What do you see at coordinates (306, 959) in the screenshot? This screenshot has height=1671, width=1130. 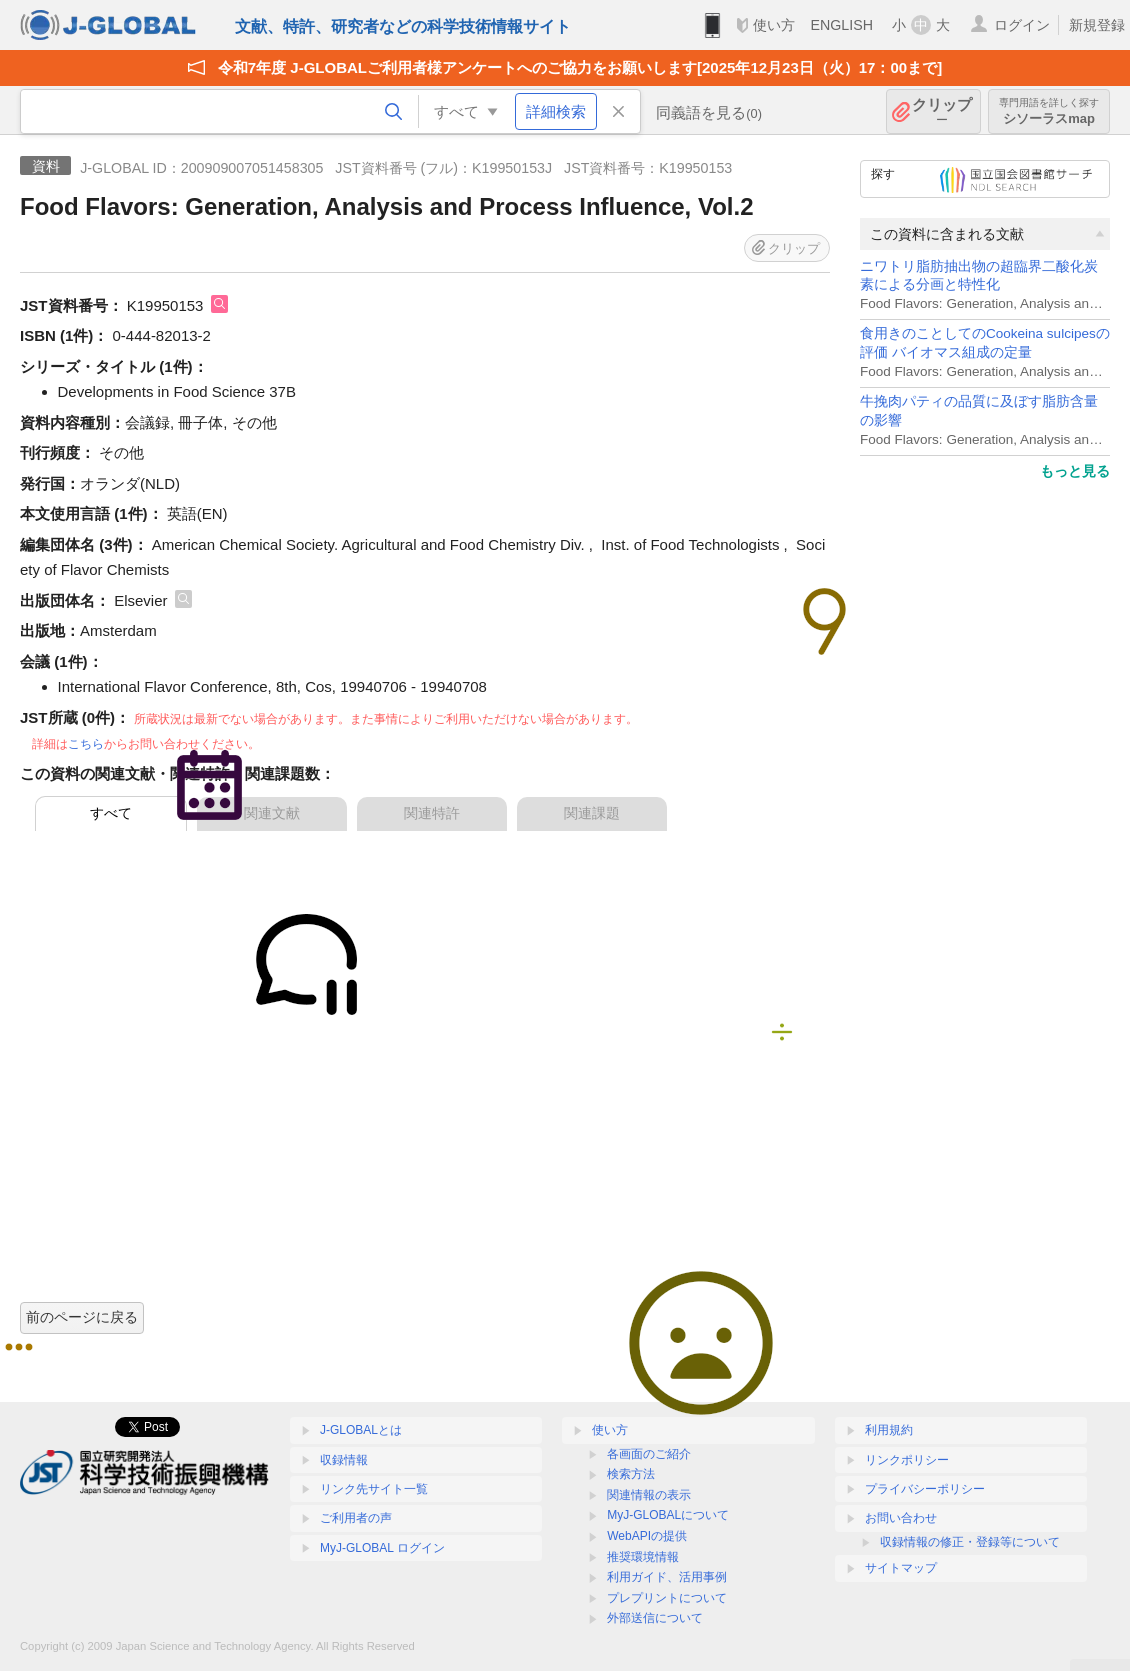 I see `pause message notifications` at bounding box center [306, 959].